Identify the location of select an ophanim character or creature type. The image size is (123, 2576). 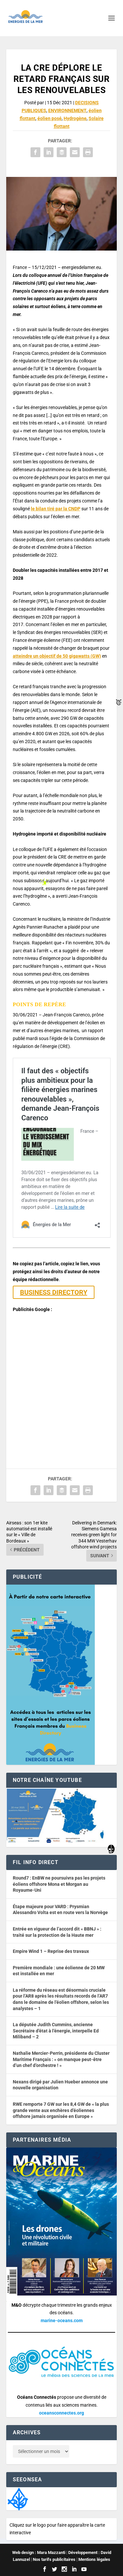
(119, 702).